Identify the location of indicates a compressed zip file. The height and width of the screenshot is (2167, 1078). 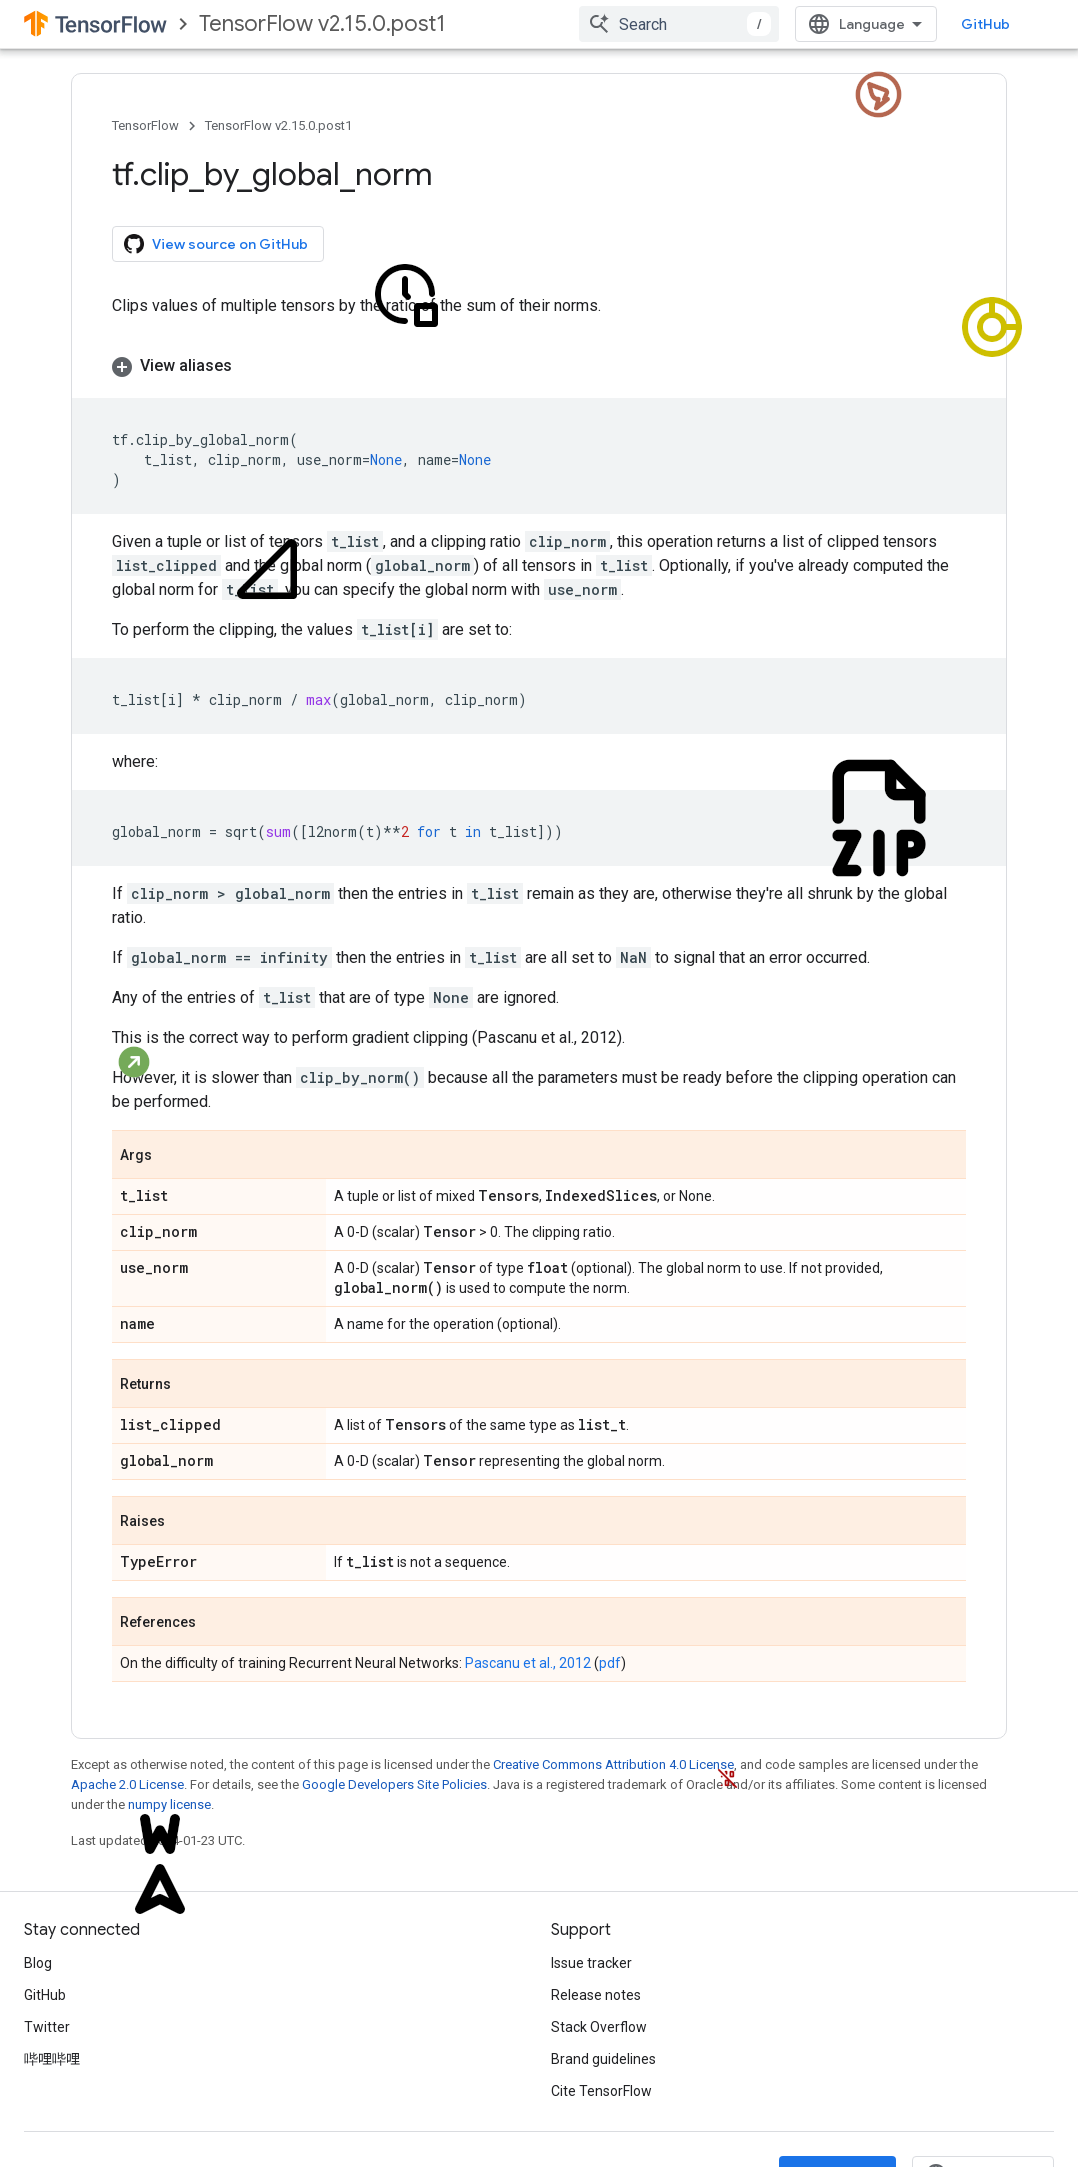
(879, 818).